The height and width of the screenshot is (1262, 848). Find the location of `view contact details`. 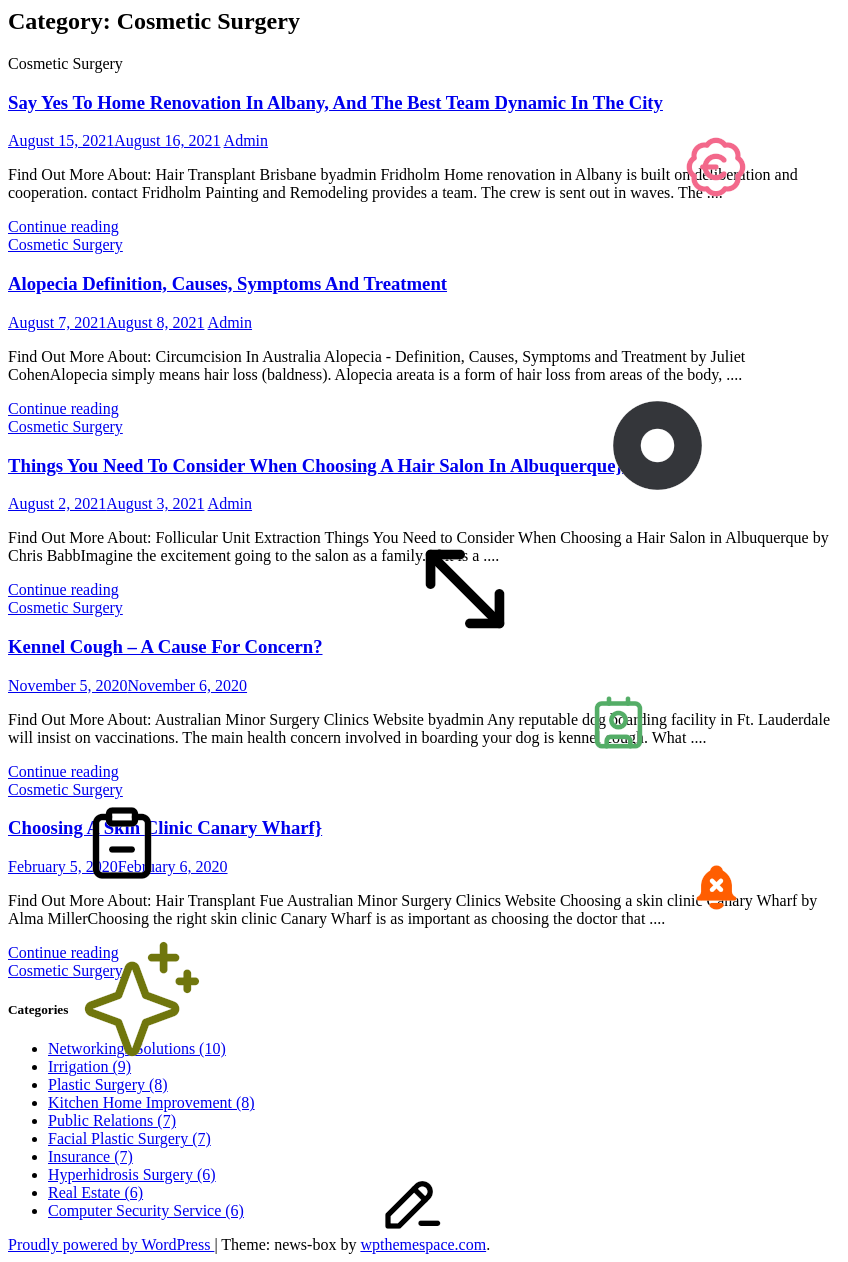

view contact details is located at coordinates (618, 722).